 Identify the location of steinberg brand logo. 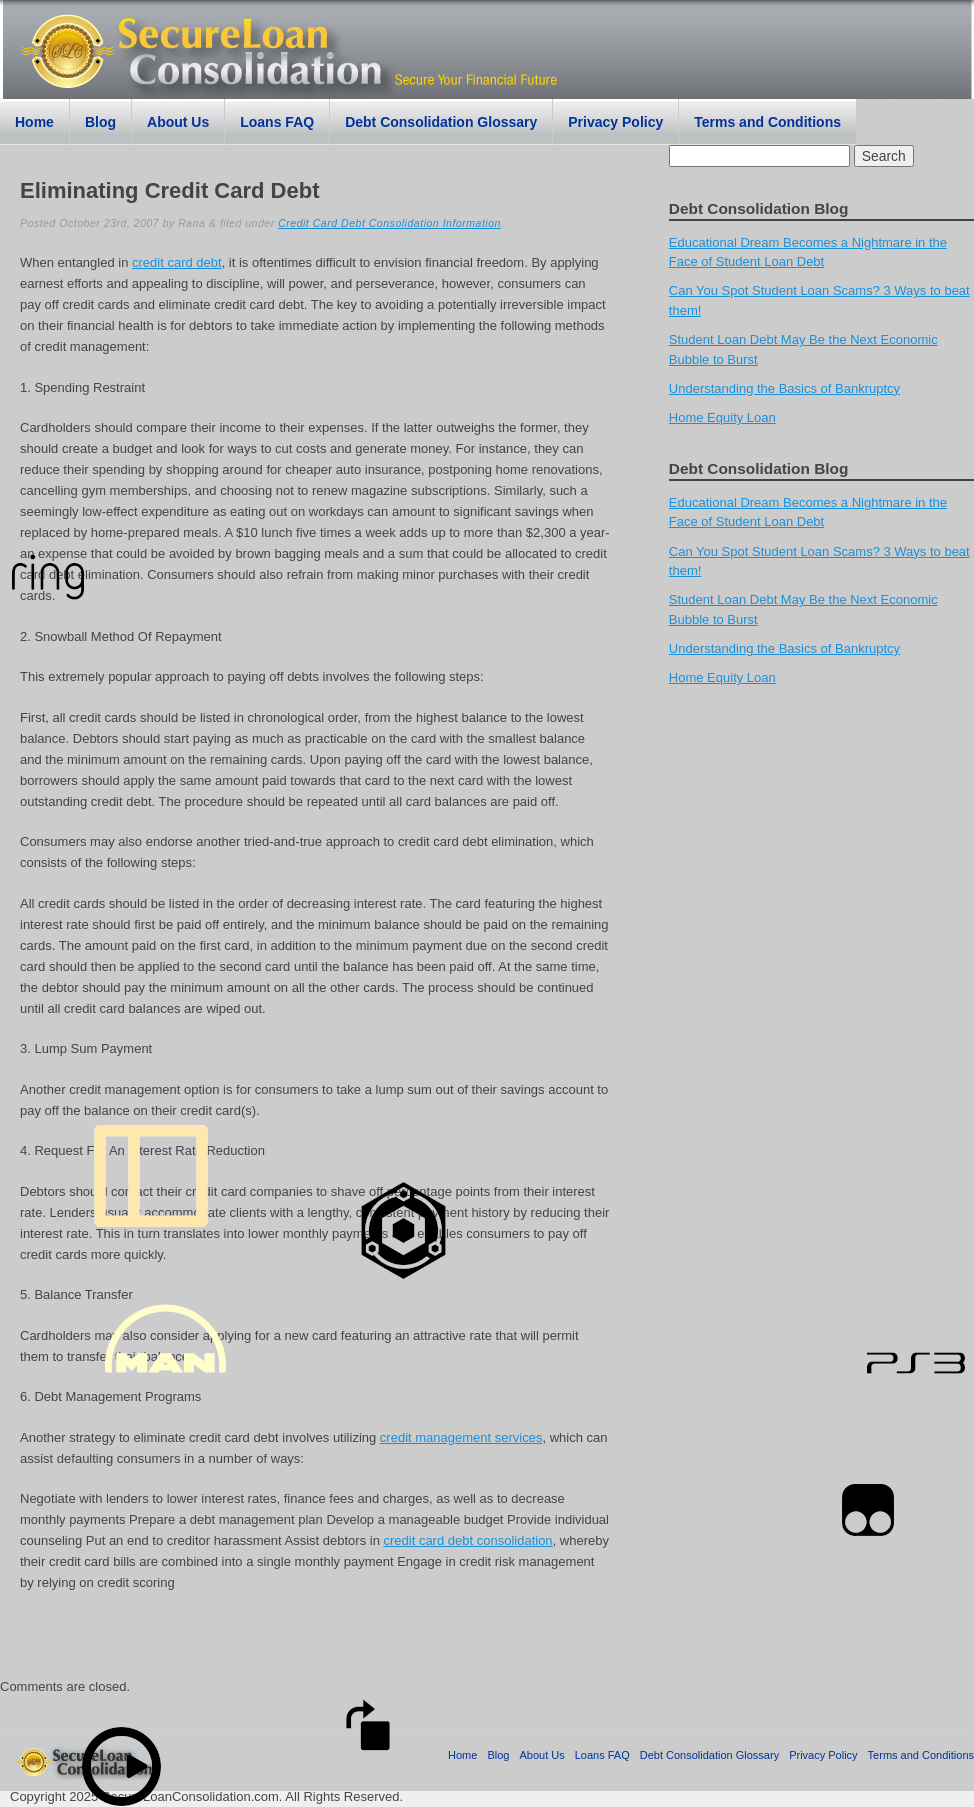
(121, 1766).